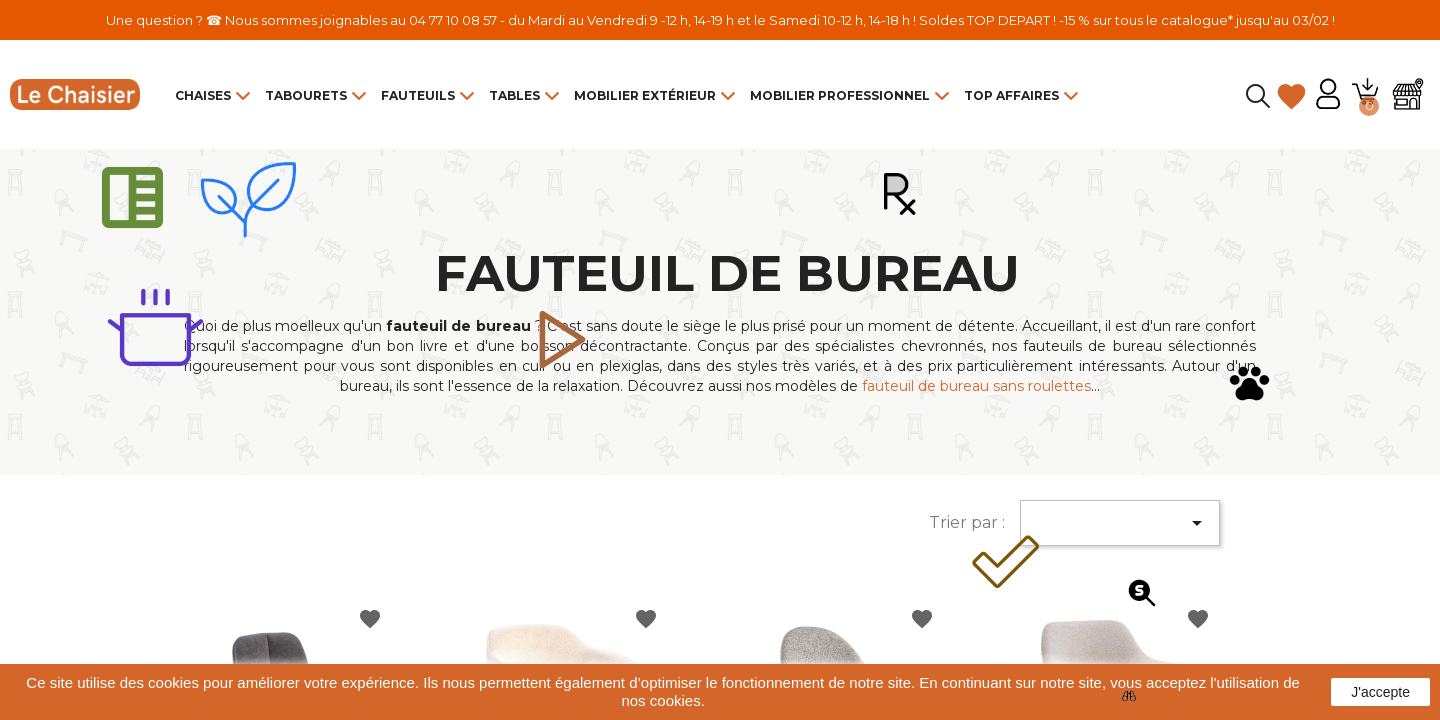  Describe the element at coordinates (1004, 560) in the screenshot. I see `confirm or submit an action` at that location.